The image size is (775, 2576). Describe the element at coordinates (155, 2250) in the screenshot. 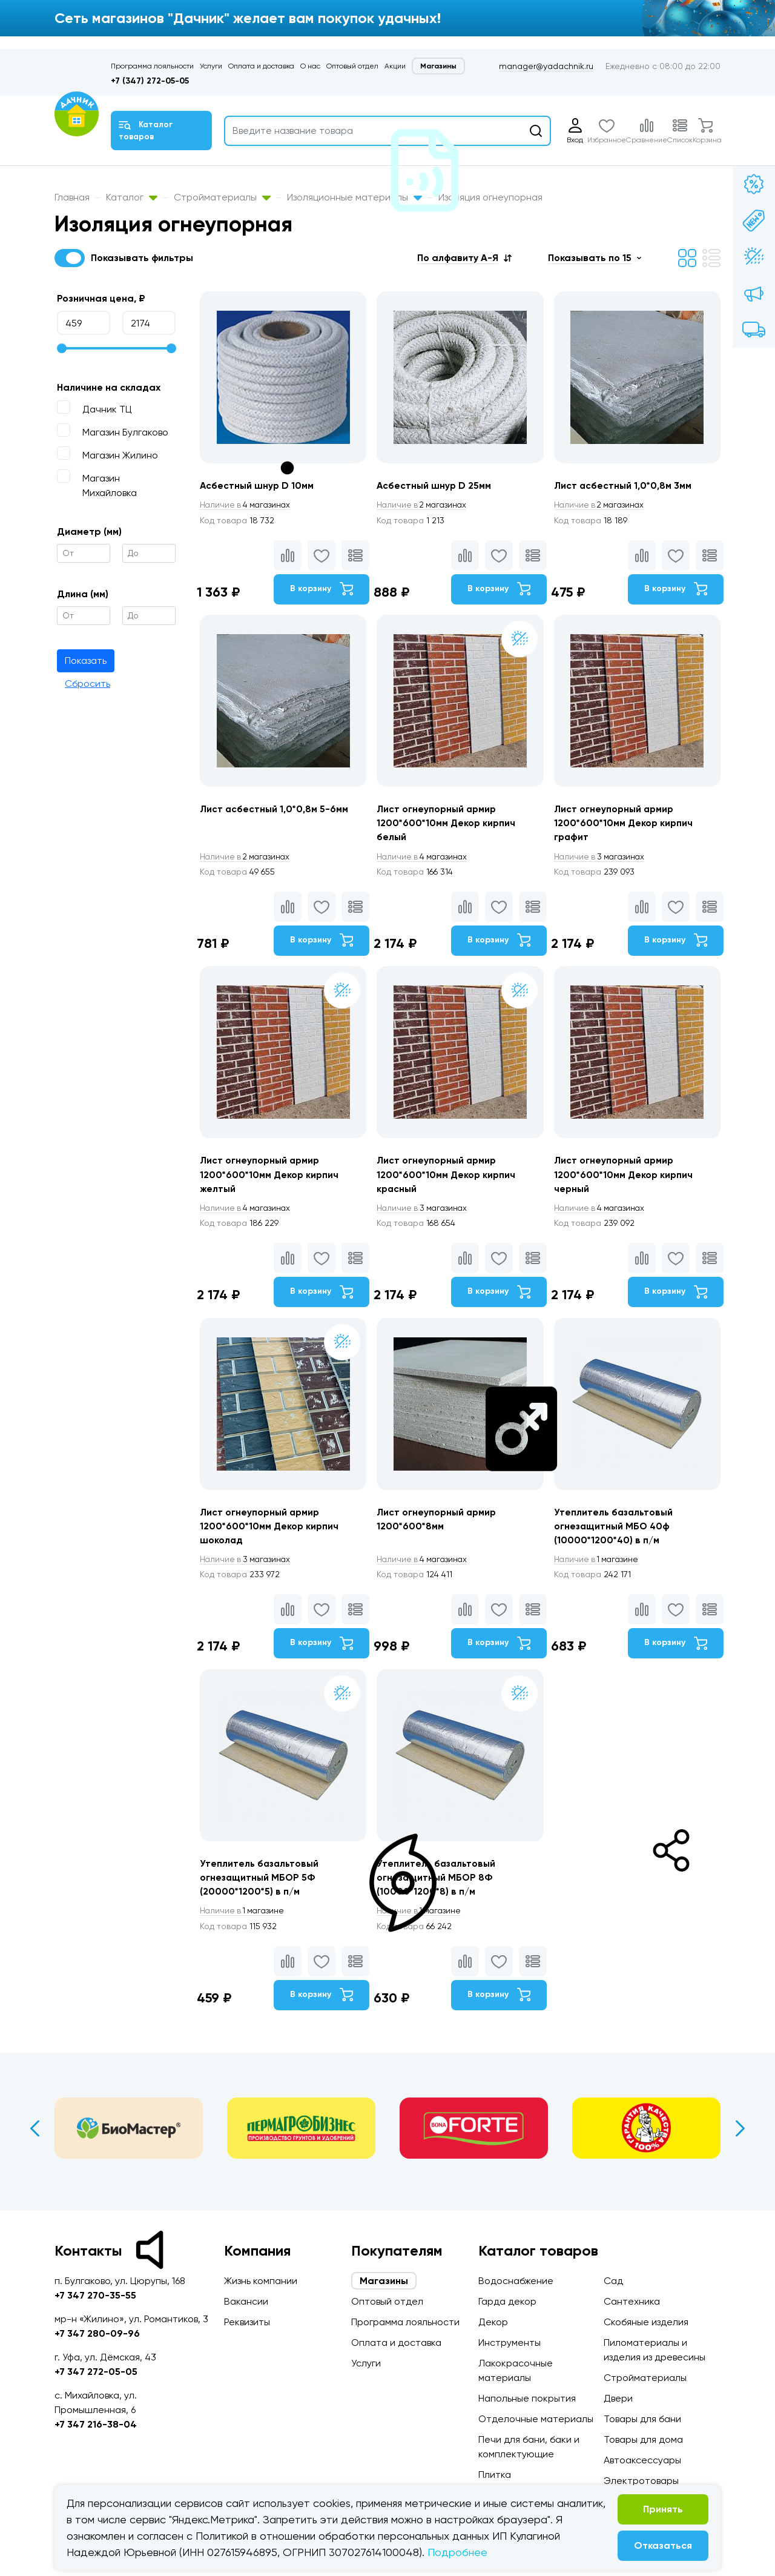

I see `speaker with no audio output` at that location.